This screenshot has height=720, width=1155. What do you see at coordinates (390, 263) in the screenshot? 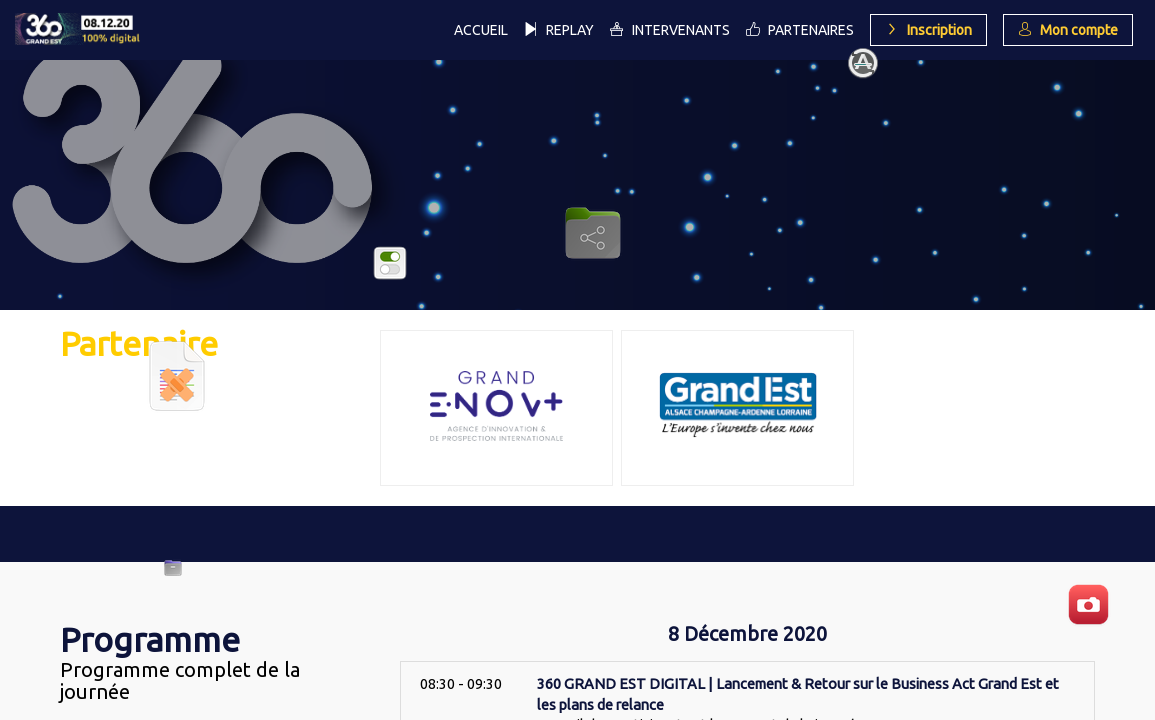
I see `open system settings or preferences` at bounding box center [390, 263].